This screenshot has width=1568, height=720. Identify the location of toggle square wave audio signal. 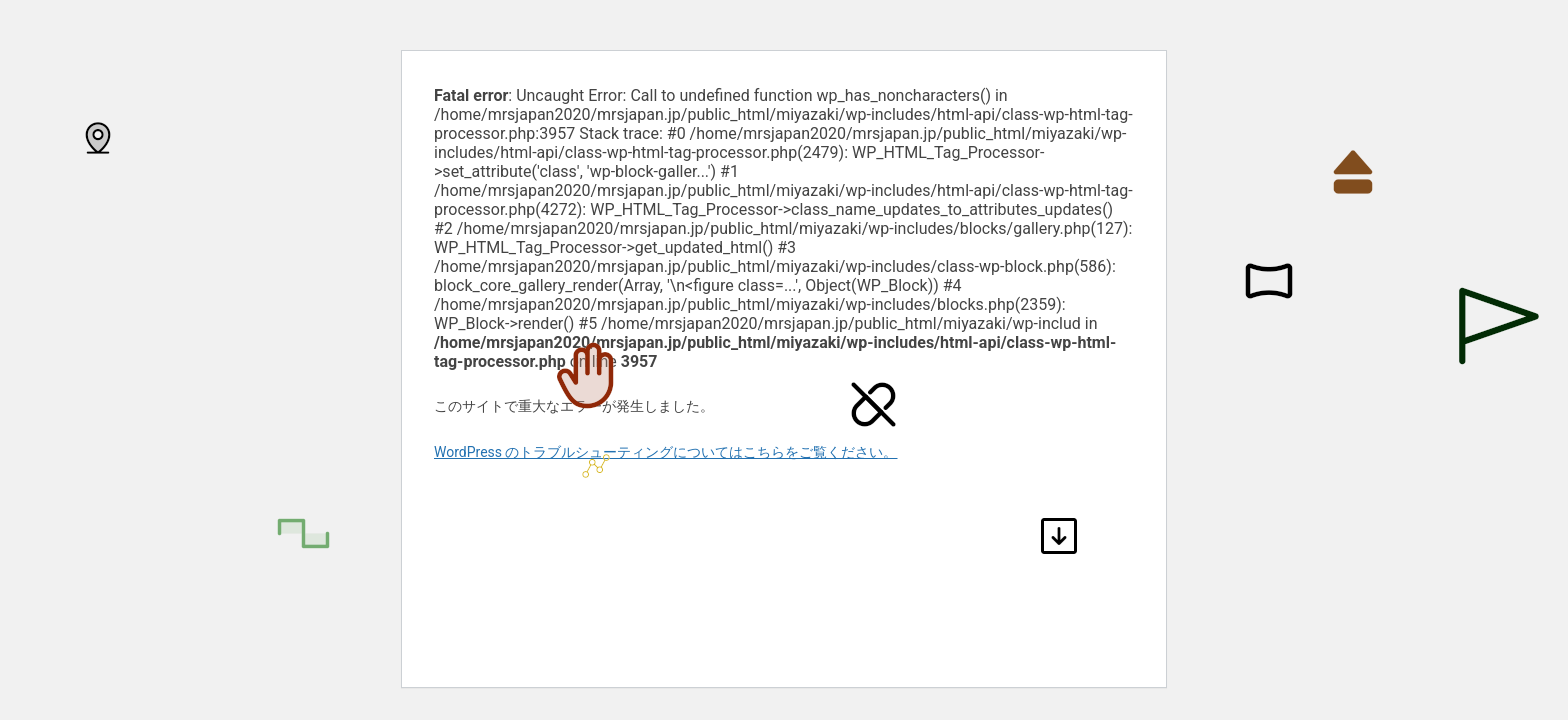
(303, 533).